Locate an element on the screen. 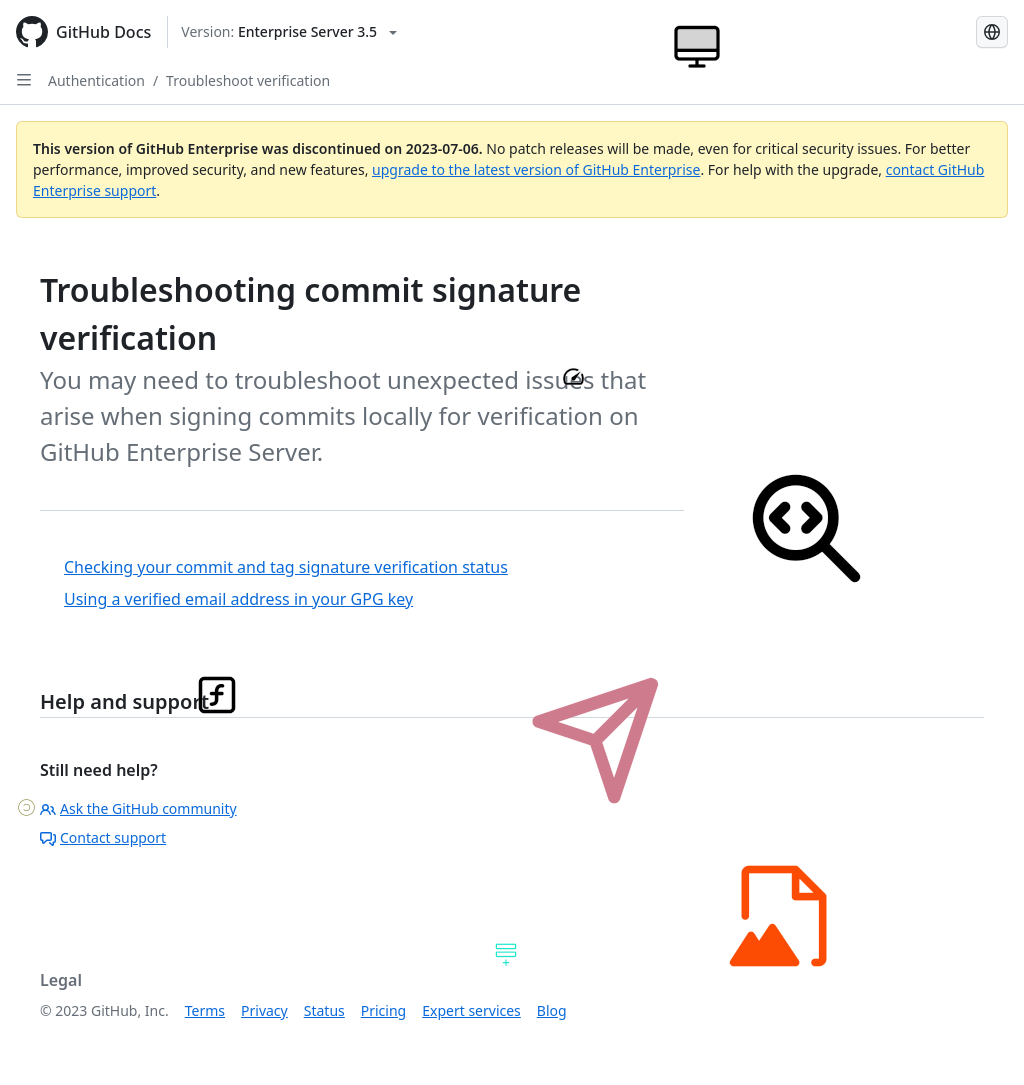  view image file is located at coordinates (784, 916).